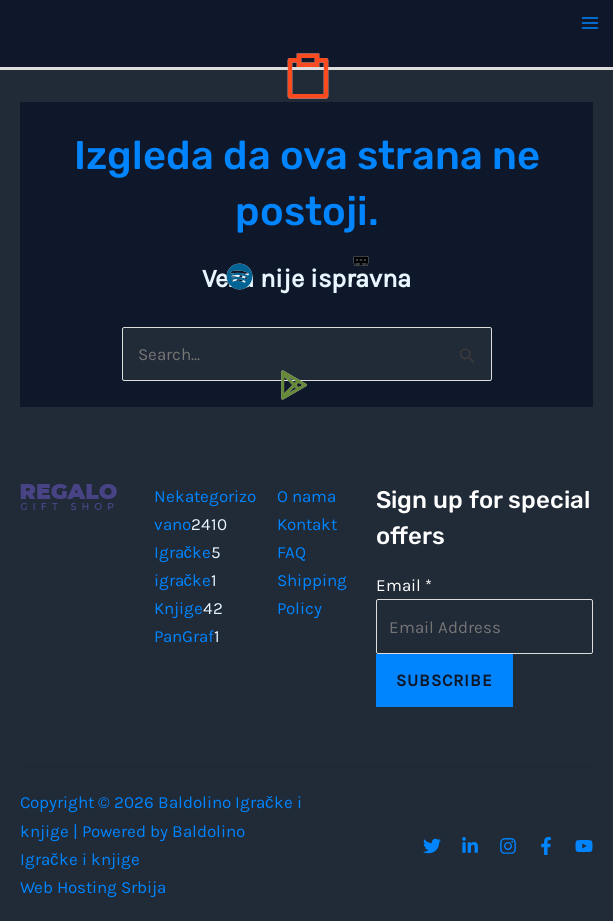  Describe the element at coordinates (361, 261) in the screenshot. I see `view RAM or memory usage` at that location.